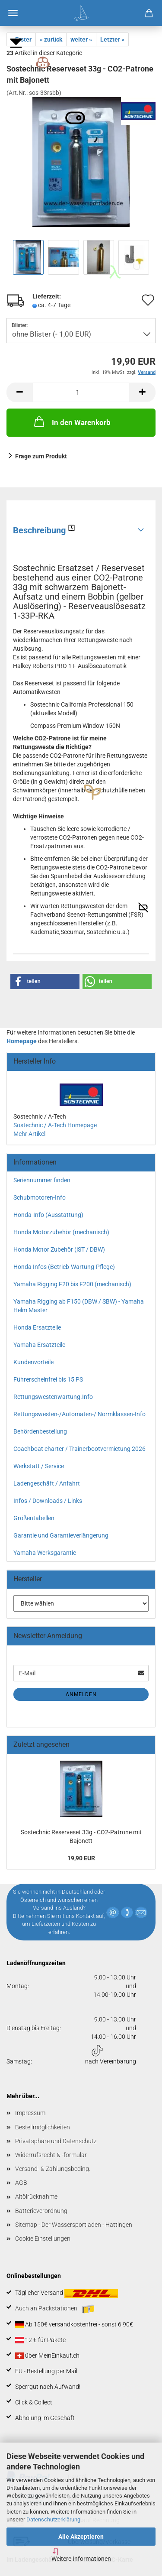 Image resolution: width=162 pixels, height=2576 pixels. What do you see at coordinates (71, 528) in the screenshot?
I see `view current time` at bounding box center [71, 528].